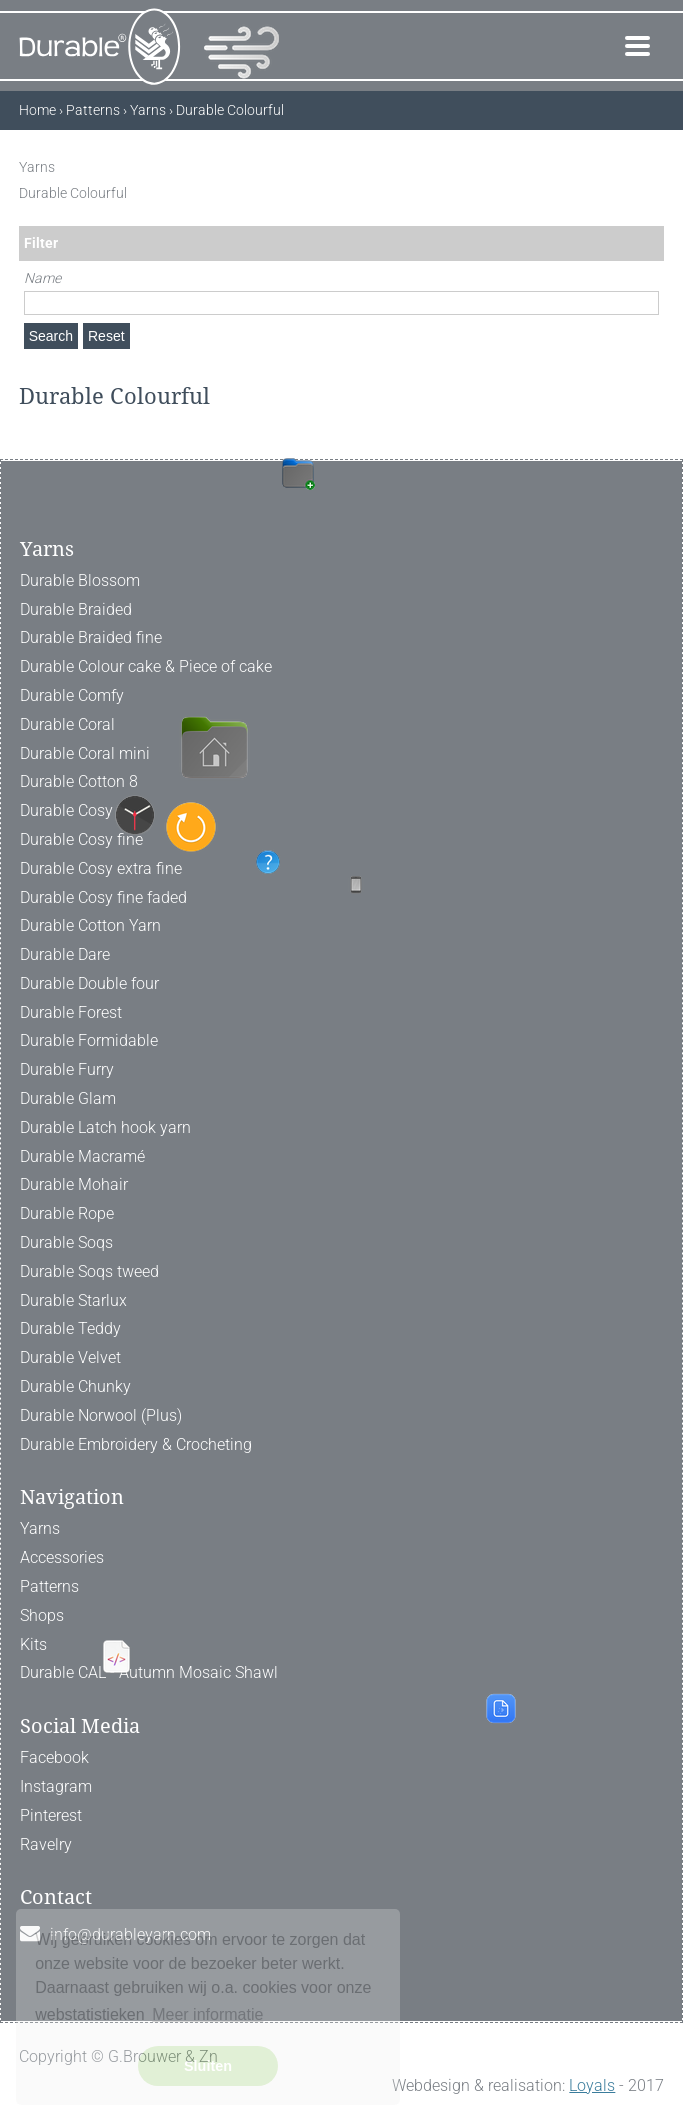 Image resolution: width=683 pixels, height=2121 pixels. What do you see at coordinates (501, 1709) in the screenshot?
I see `configure default apps for file types` at bounding box center [501, 1709].